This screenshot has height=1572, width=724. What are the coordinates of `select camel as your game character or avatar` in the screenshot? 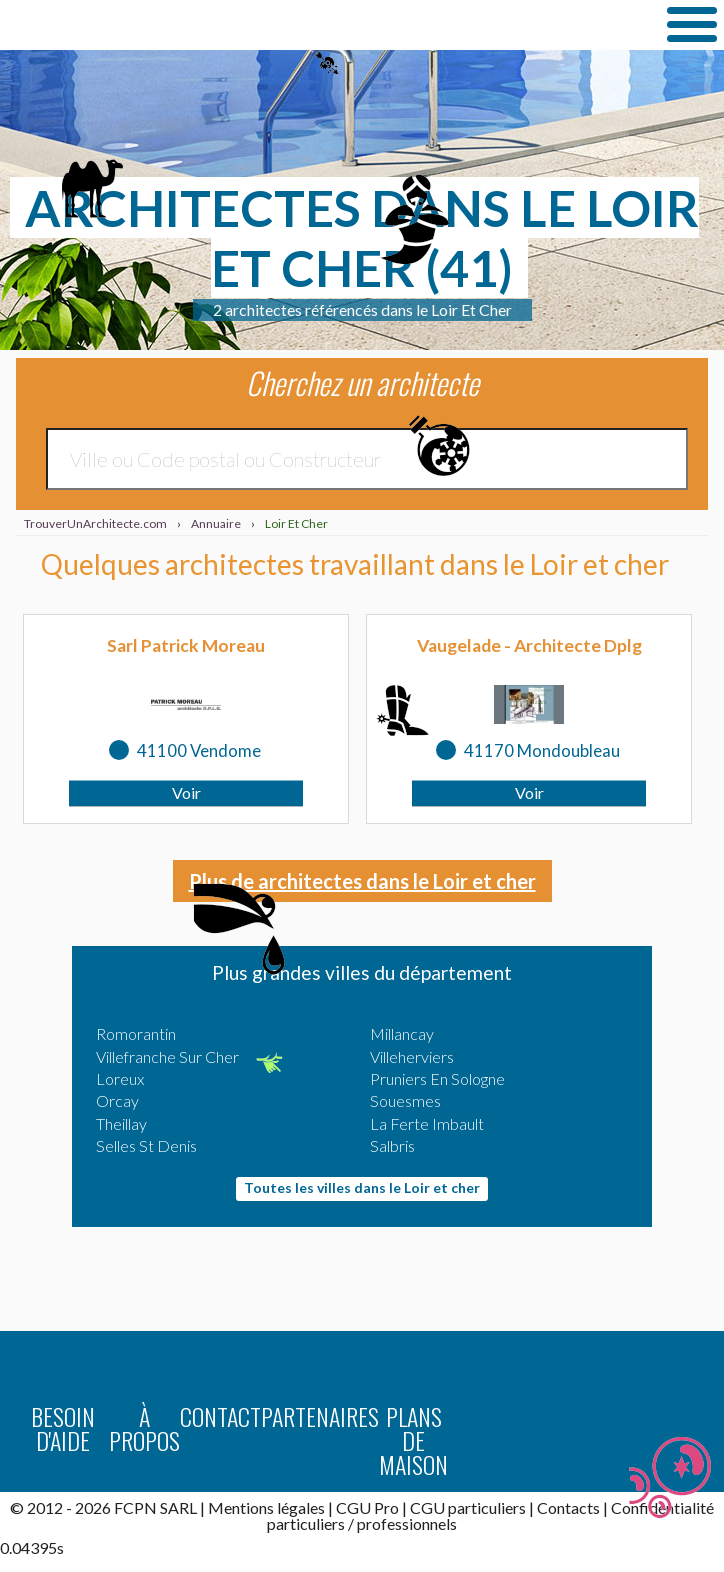 It's located at (92, 188).